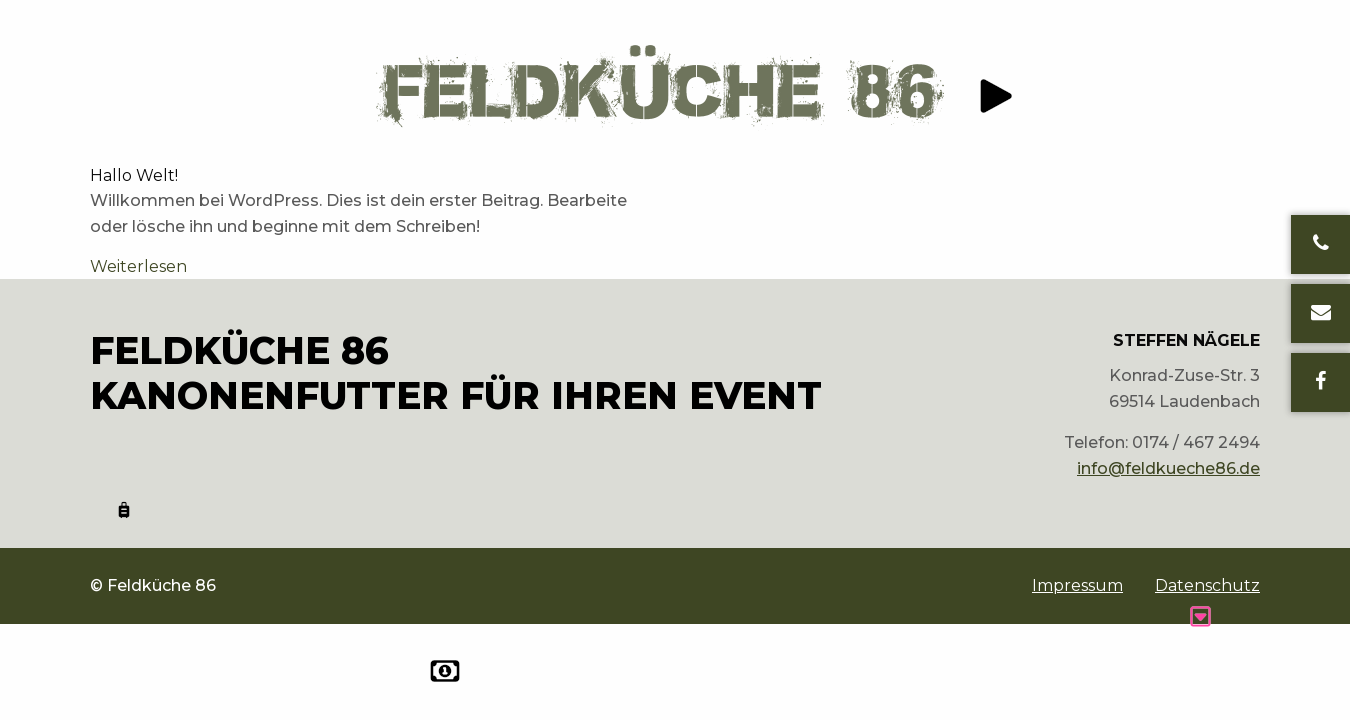  I want to click on play media or video content, so click(995, 96).